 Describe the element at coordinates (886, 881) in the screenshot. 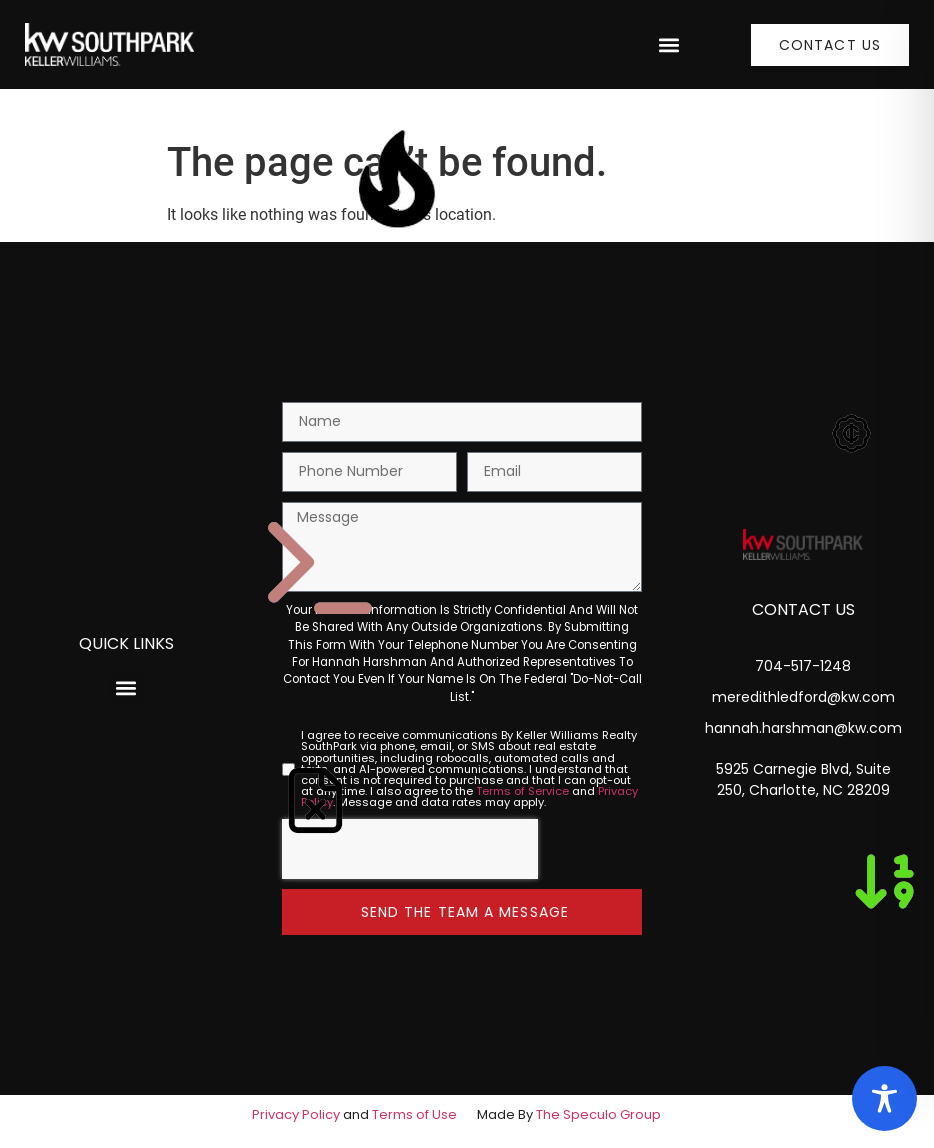

I see `sort items in ascending numerical order` at that location.